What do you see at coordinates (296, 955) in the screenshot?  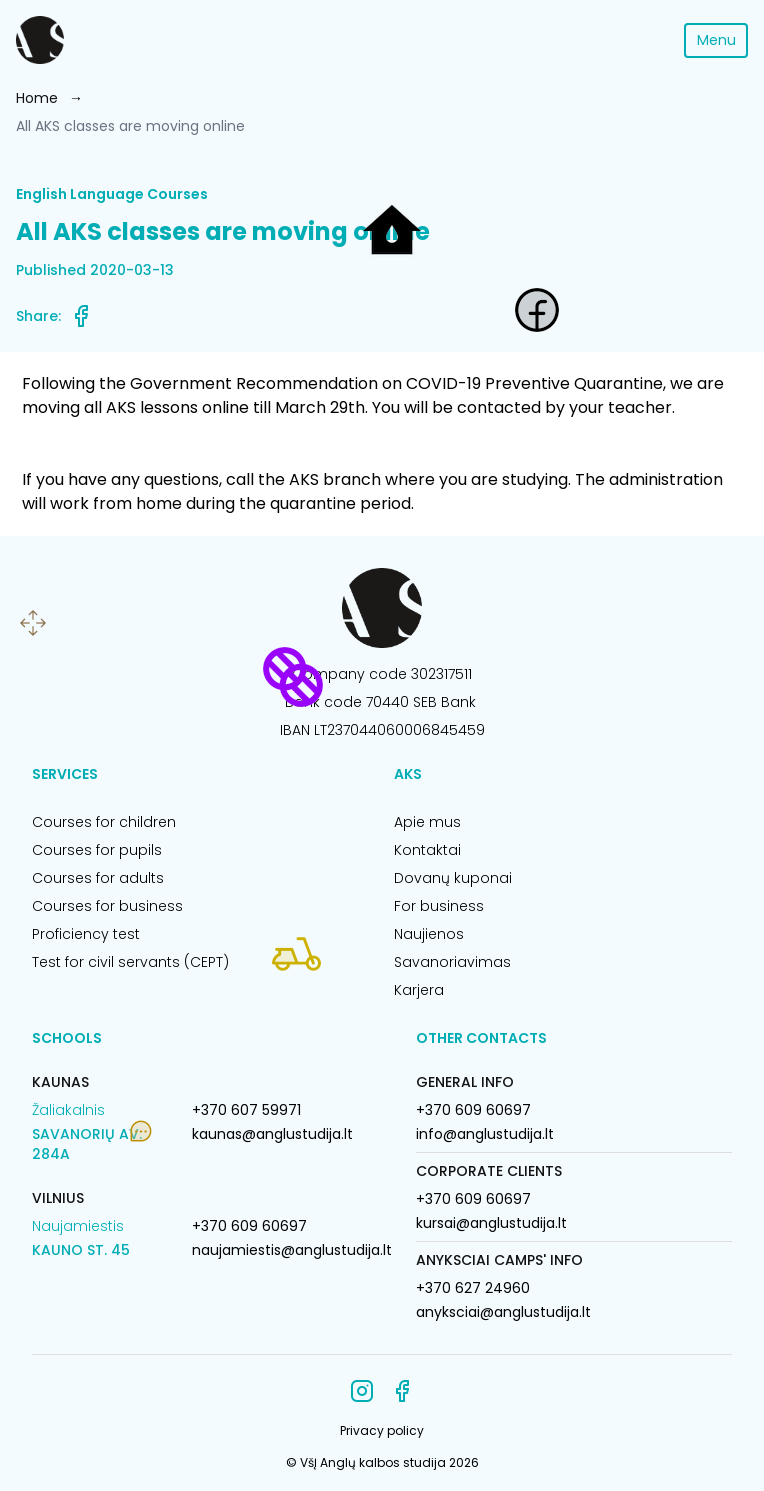 I see `select moped or scooter delivery option` at bounding box center [296, 955].